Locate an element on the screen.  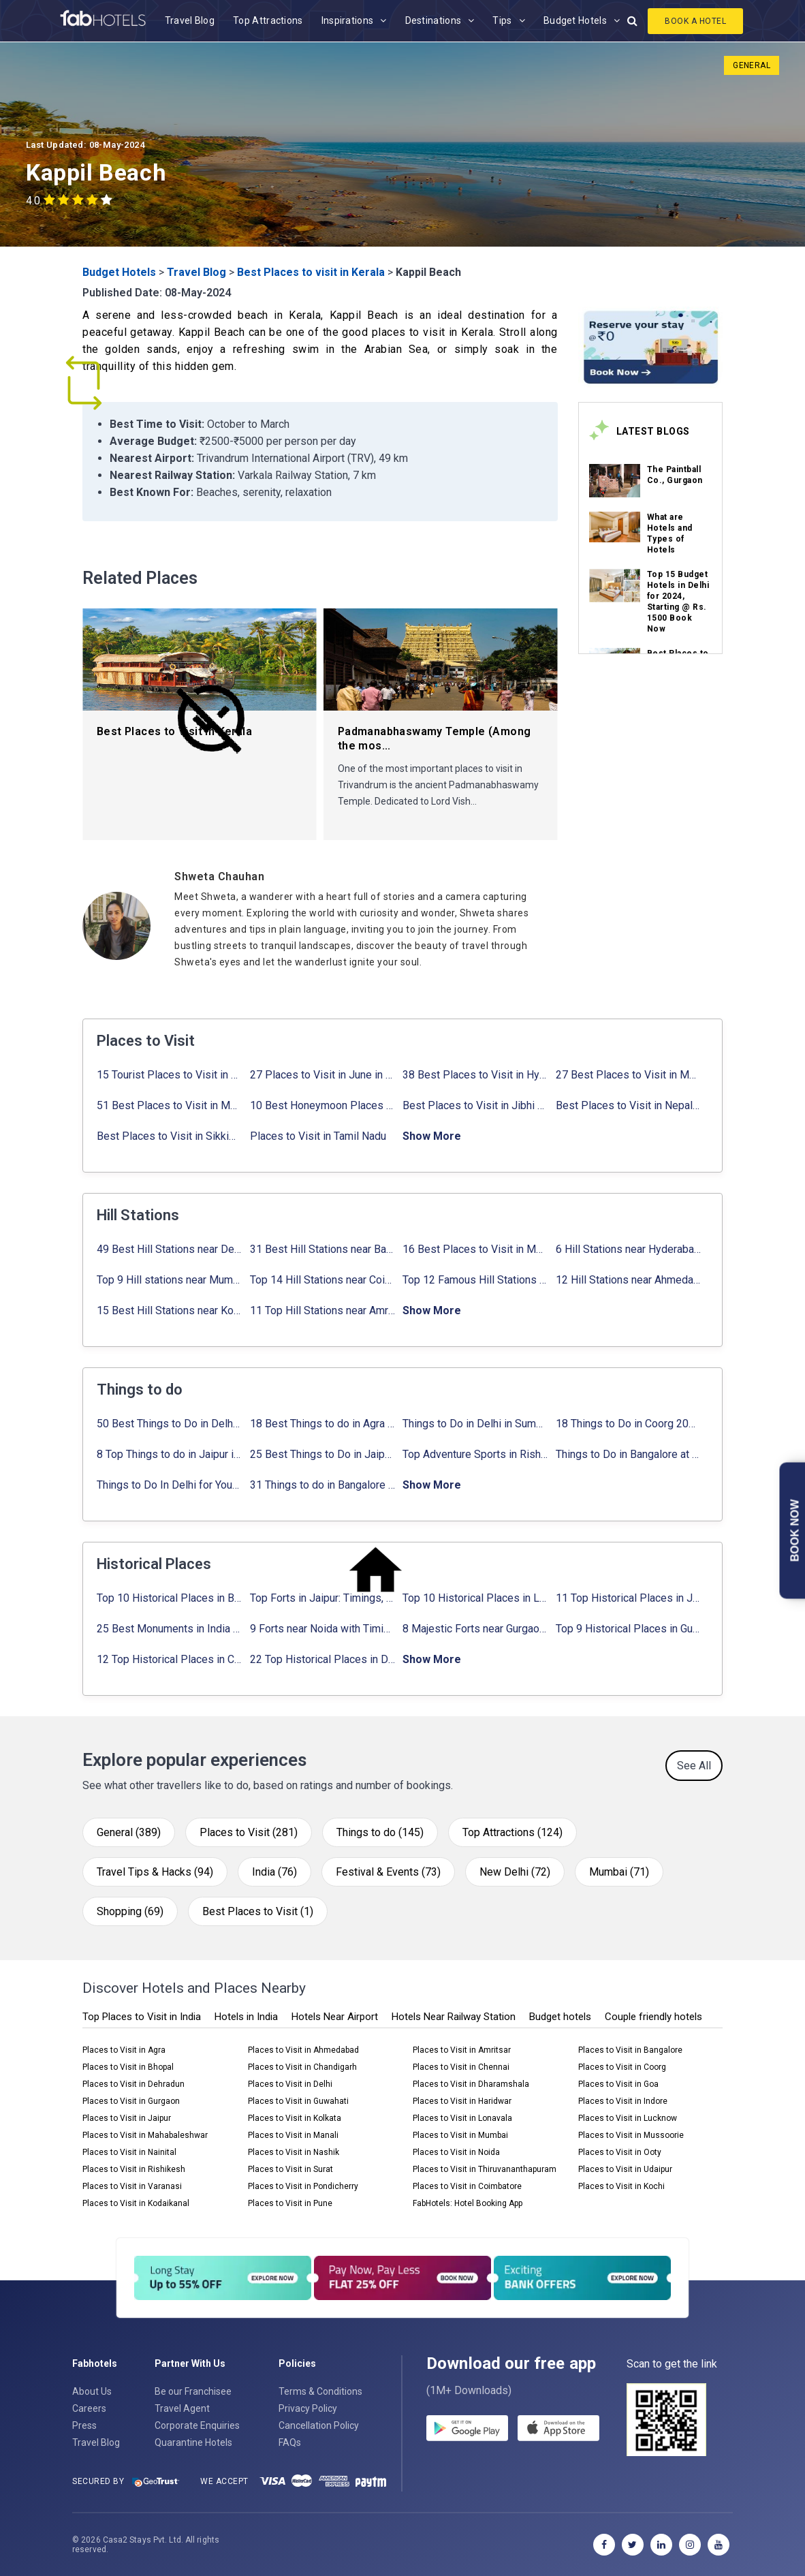
indicates content is unpublished or hidden from public view is located at coordinates (211, 718).